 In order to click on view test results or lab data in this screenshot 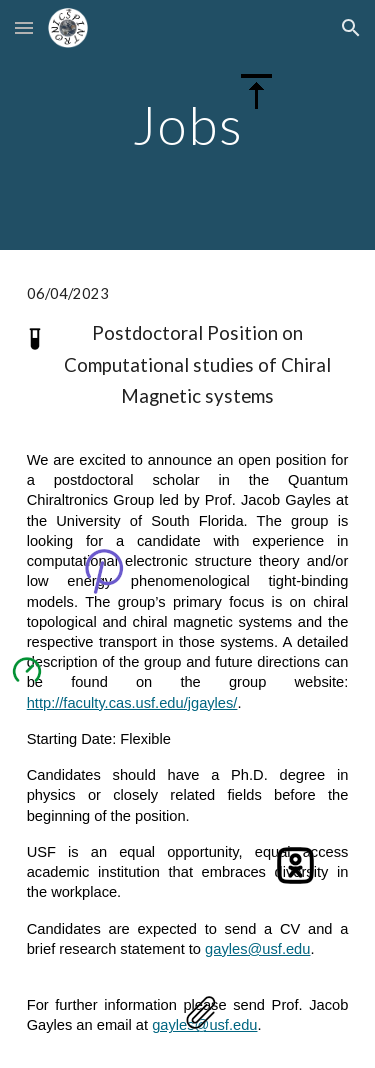, I will do `click(35, 339)`.